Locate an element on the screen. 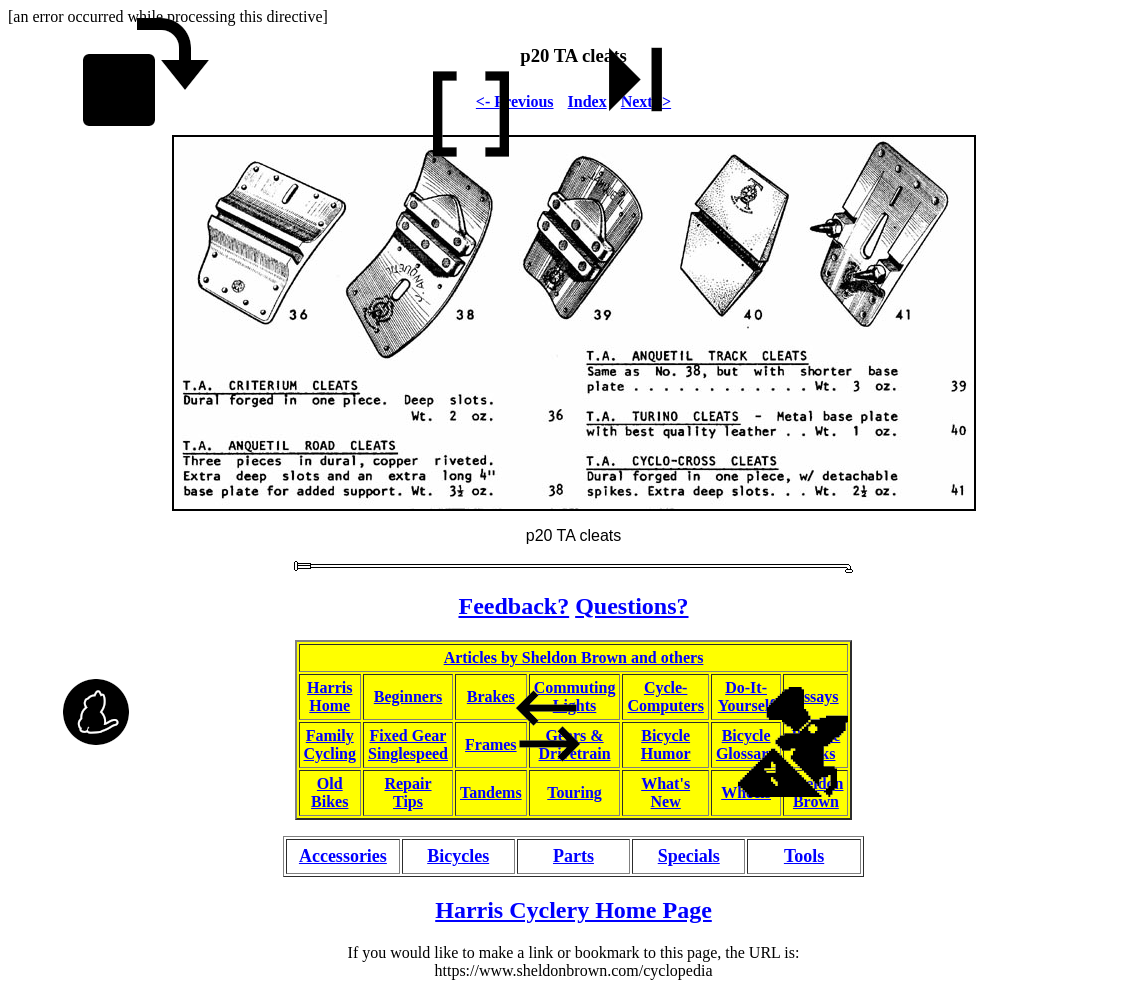  view or edit code brackets is located at coordinates (471, 114).